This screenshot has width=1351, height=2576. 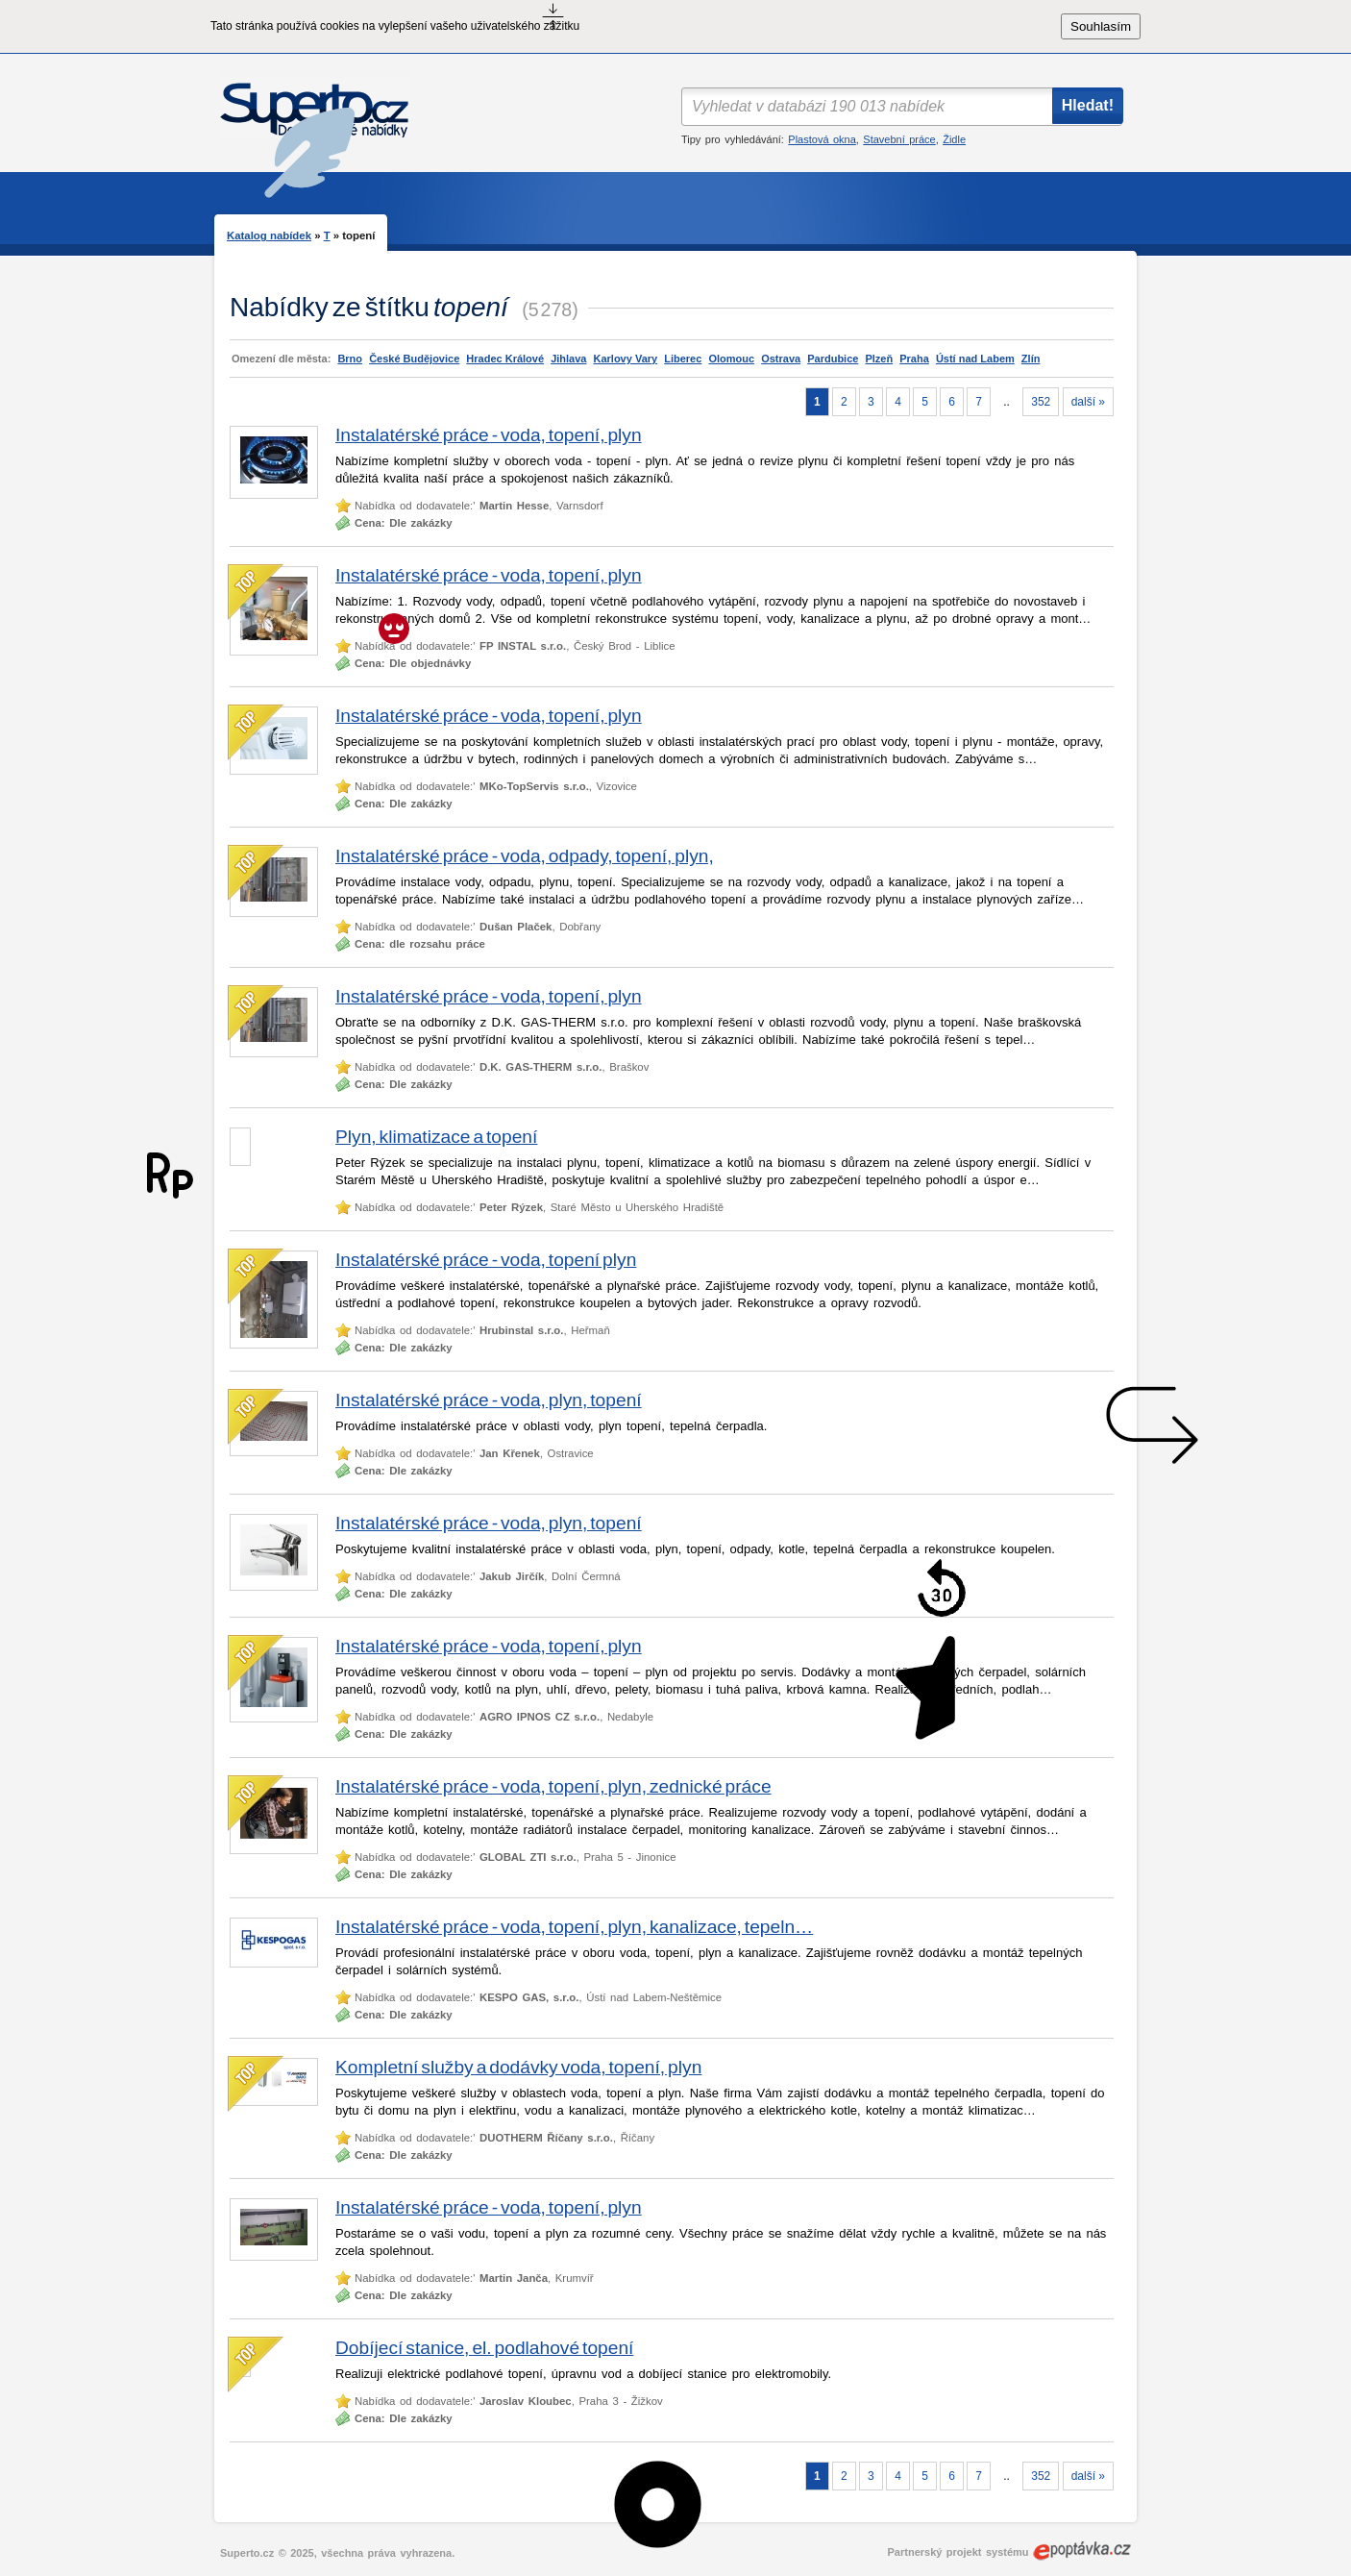 What do you see at coordinates (657, 2504) in the screenshot?
I see `indicates a selected radio button option` at bounding box center [657, 2504].